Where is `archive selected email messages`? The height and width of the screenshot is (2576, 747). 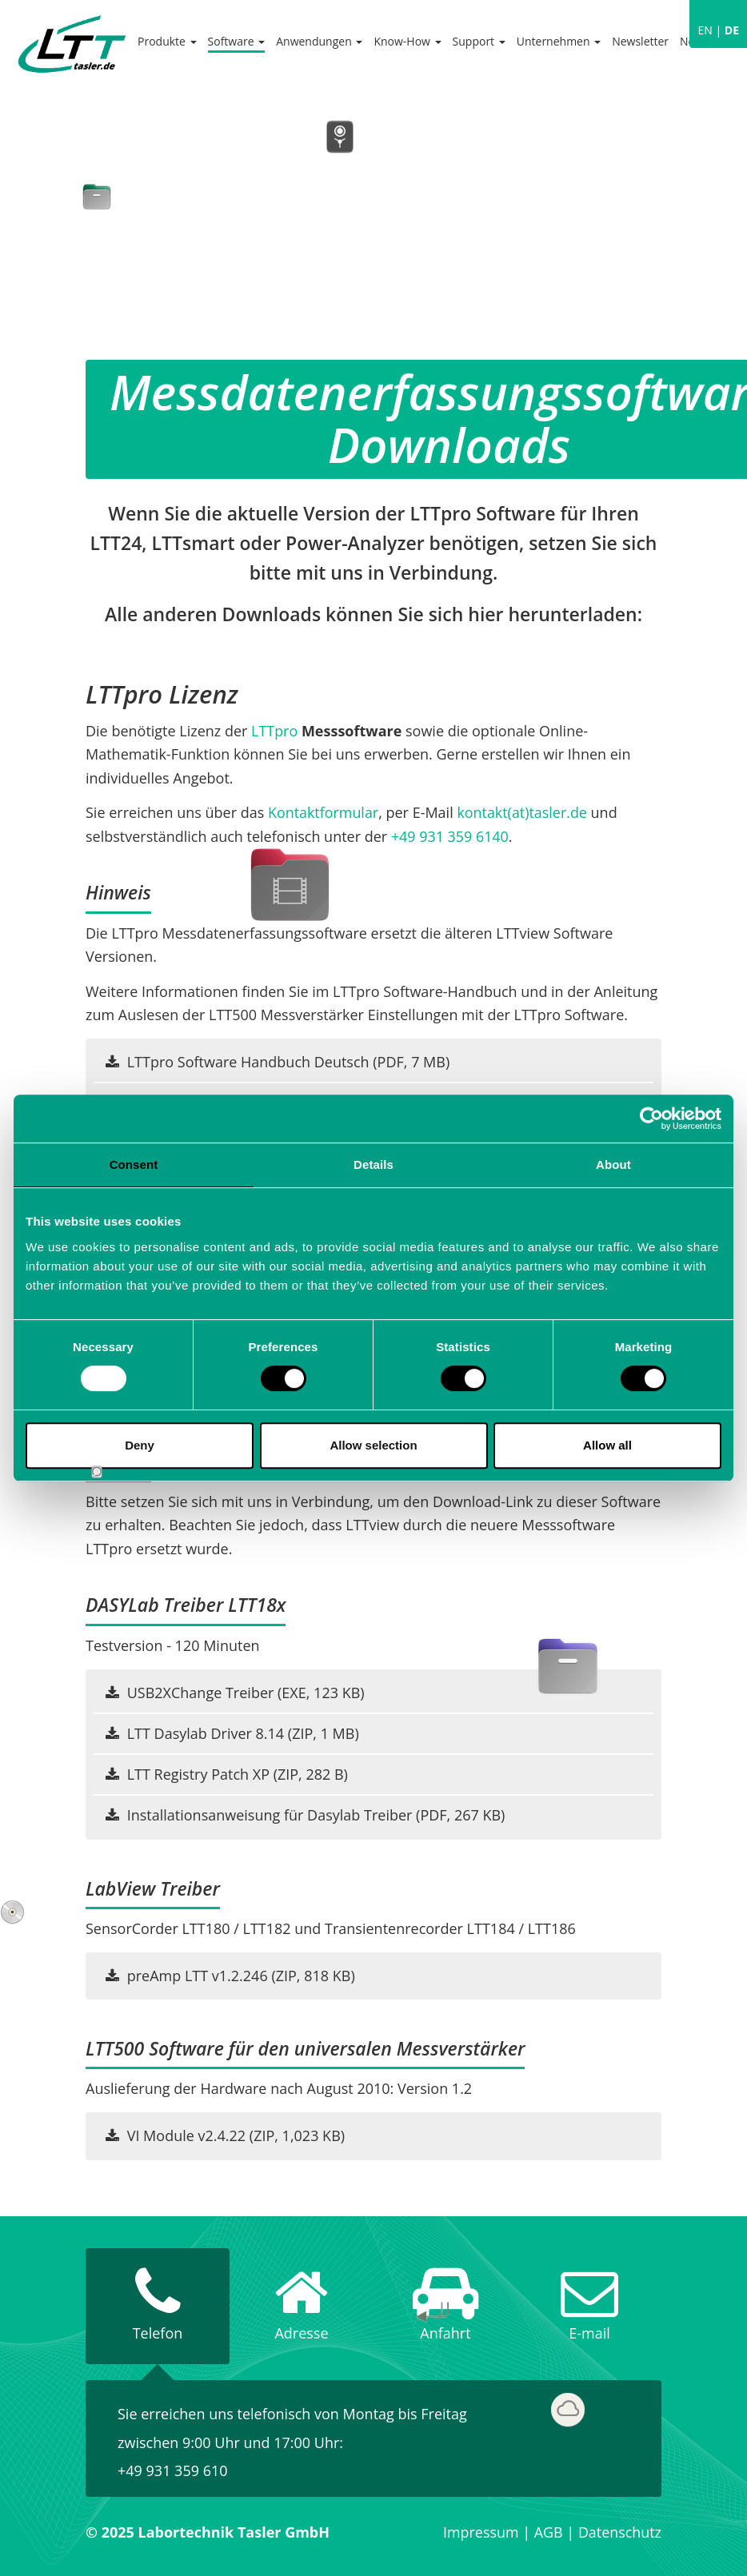 archive selected email messages is located at coordinates (340, 137).